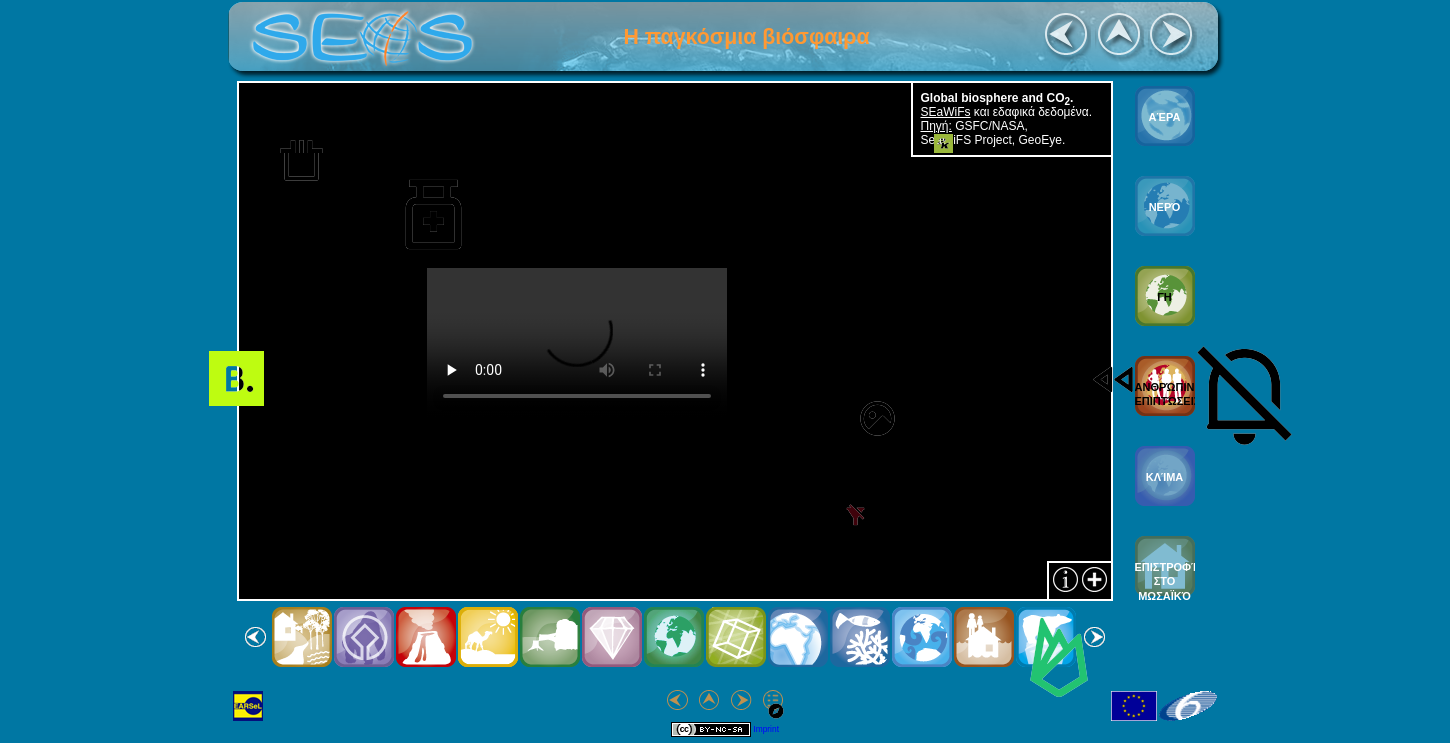  I want to click on open compass or navigation app, so click(776, 711).